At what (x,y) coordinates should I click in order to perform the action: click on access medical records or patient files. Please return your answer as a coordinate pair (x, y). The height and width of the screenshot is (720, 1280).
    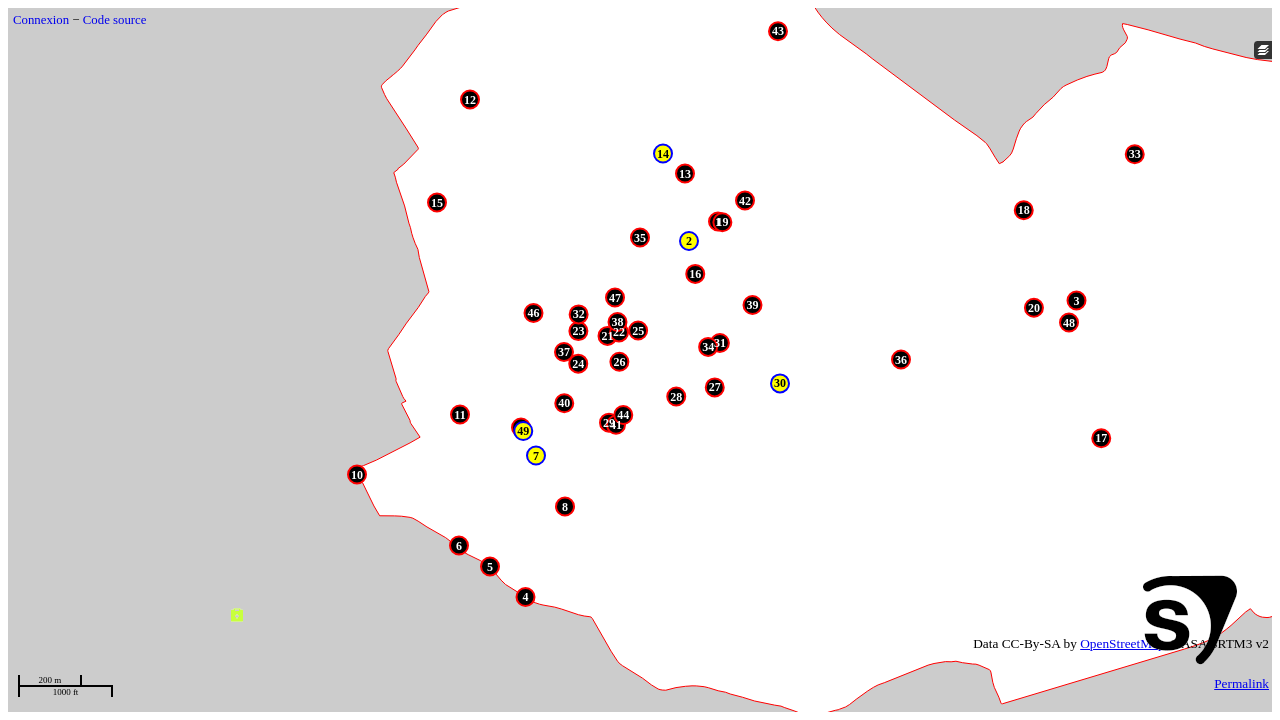
    Looking at the image, I should click on (237, 615).